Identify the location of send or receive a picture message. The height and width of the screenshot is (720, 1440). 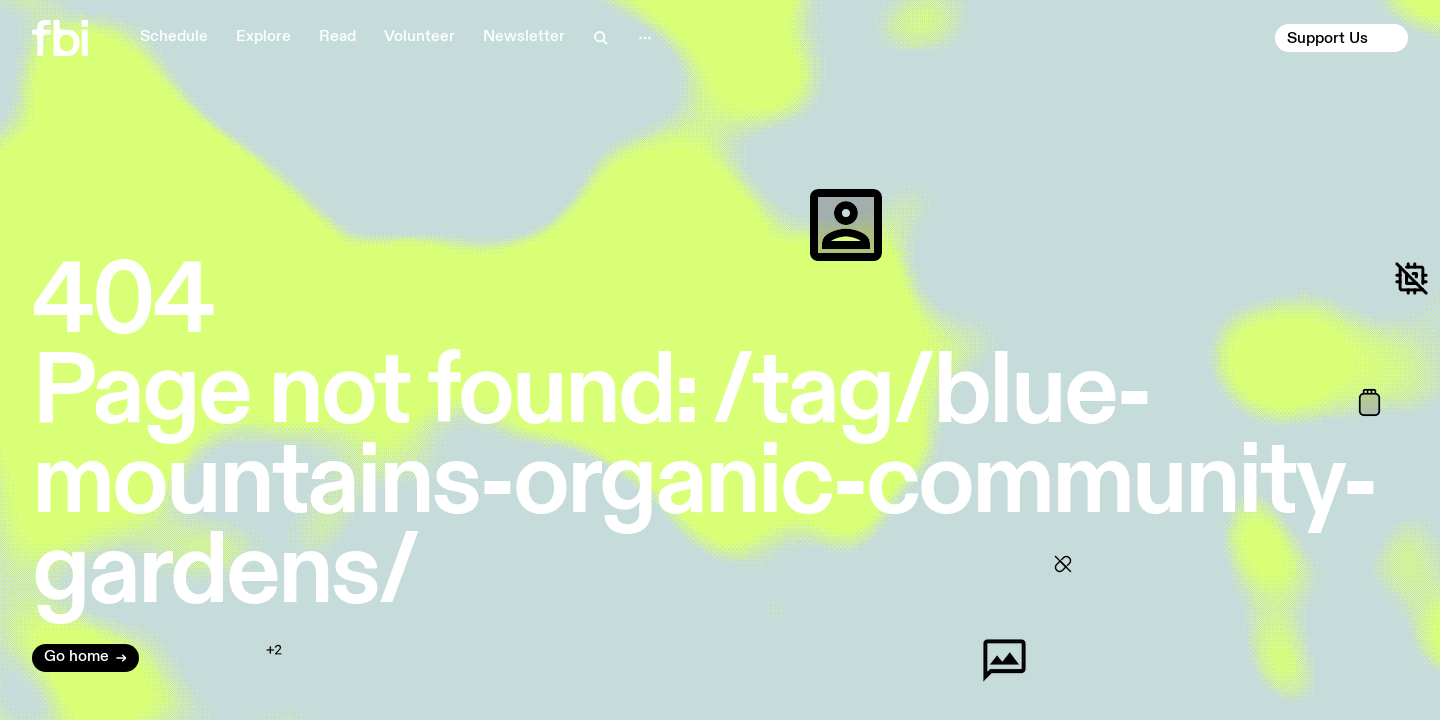
(1004, 660).